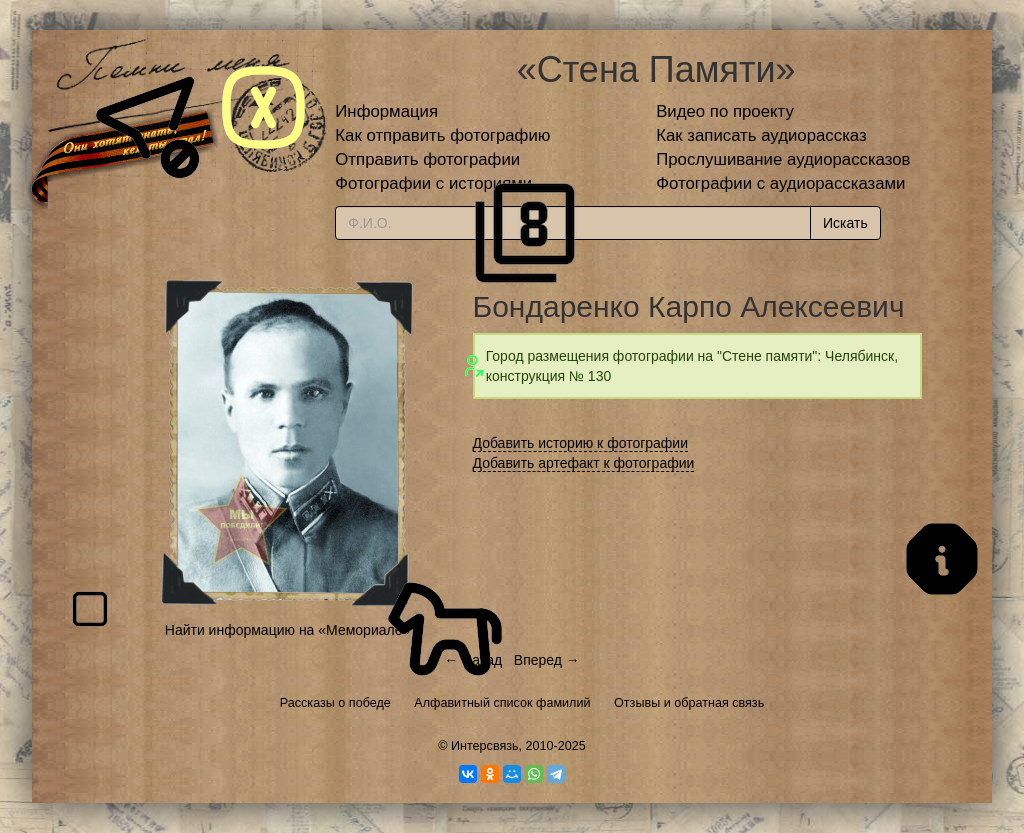 The height and width of the screenshot is (833, 1024). What do you see at coordinates (445, 629) in the screenshot?
I see `access equestrian or horseback riding features` at bounding box center [445, 629].